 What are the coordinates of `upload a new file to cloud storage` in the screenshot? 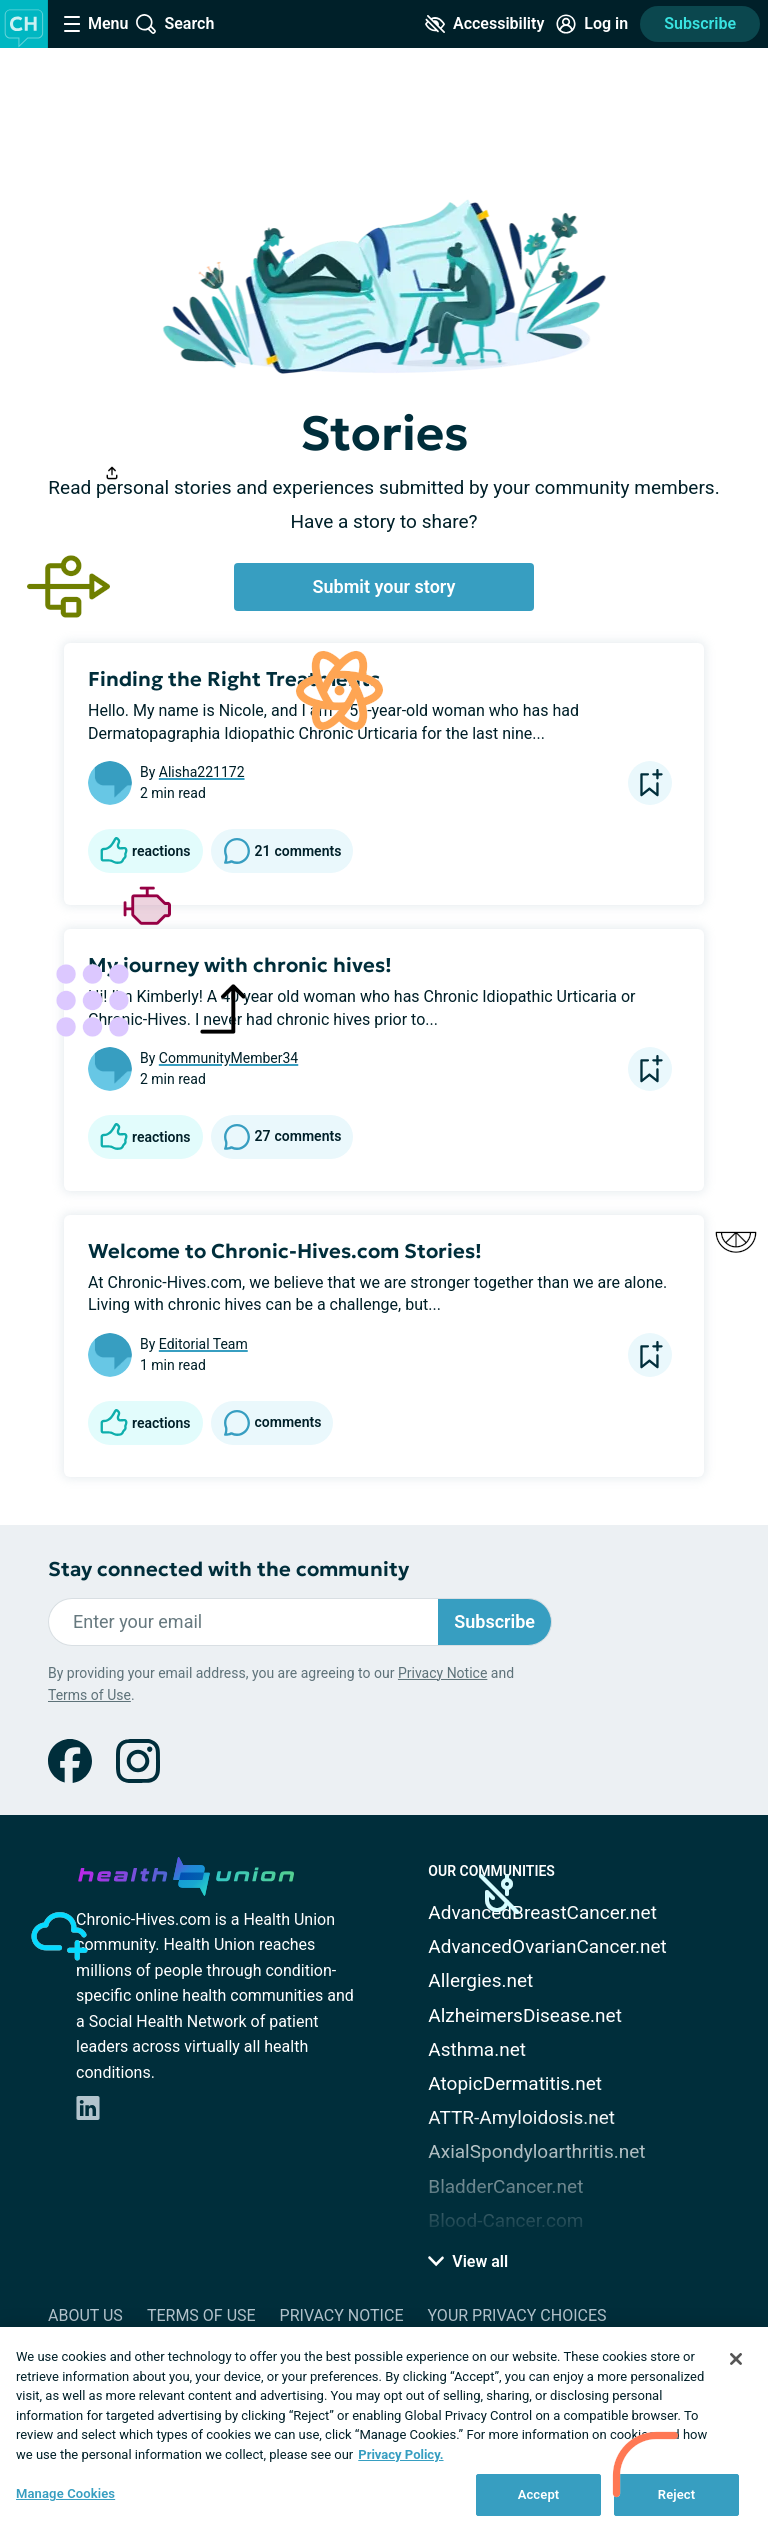 It's located at (59, 1932).